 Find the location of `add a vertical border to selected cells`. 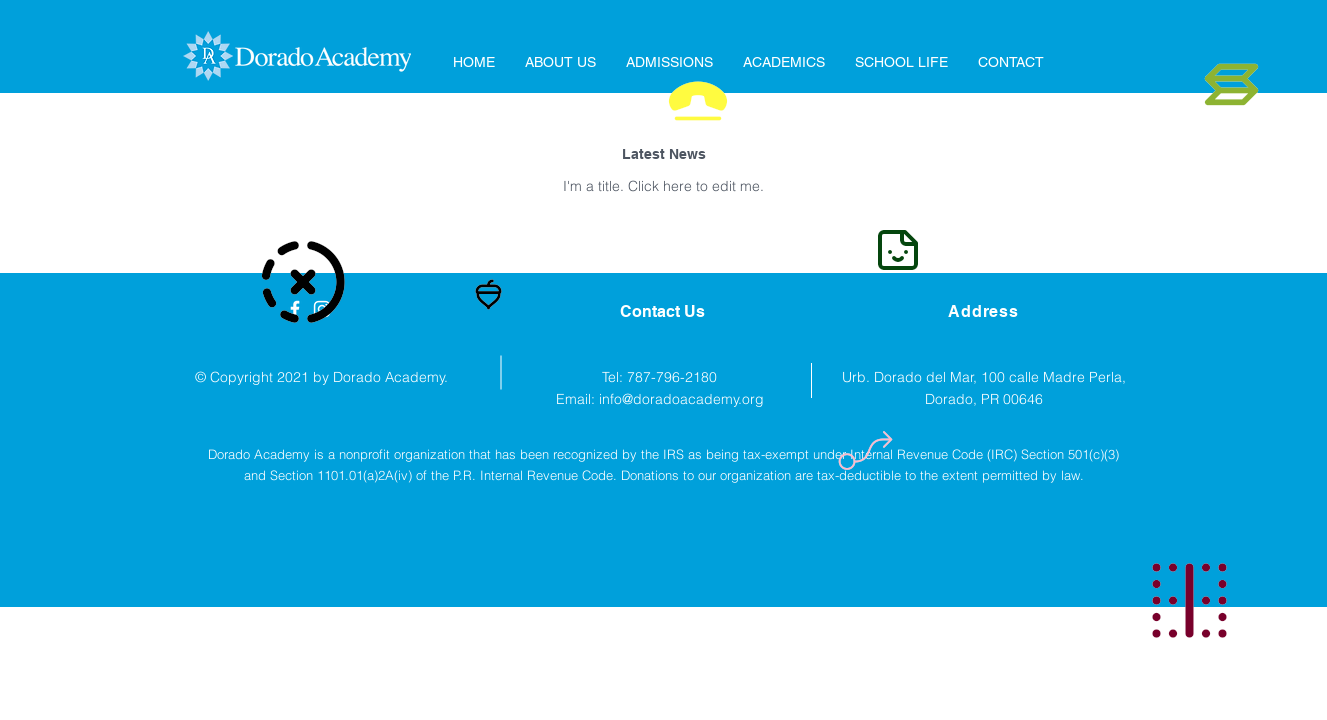

add a vertical border to selected cells is located at coordinates (1189, 600).